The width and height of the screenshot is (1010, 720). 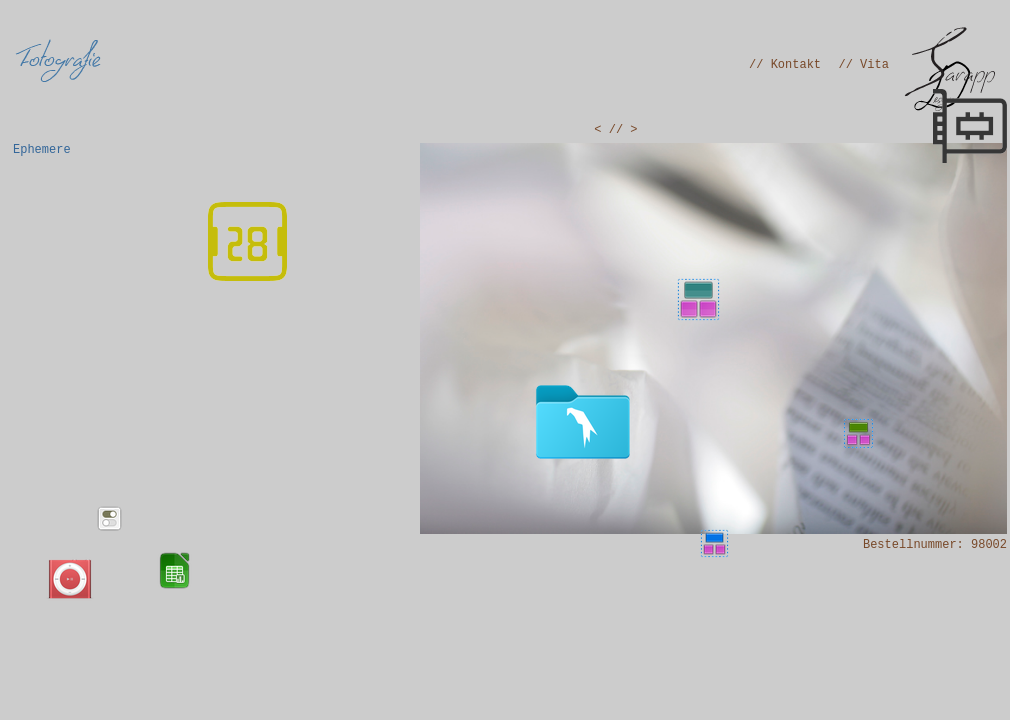 I want to click on select all items in the current view, so click(x=858, y=433).